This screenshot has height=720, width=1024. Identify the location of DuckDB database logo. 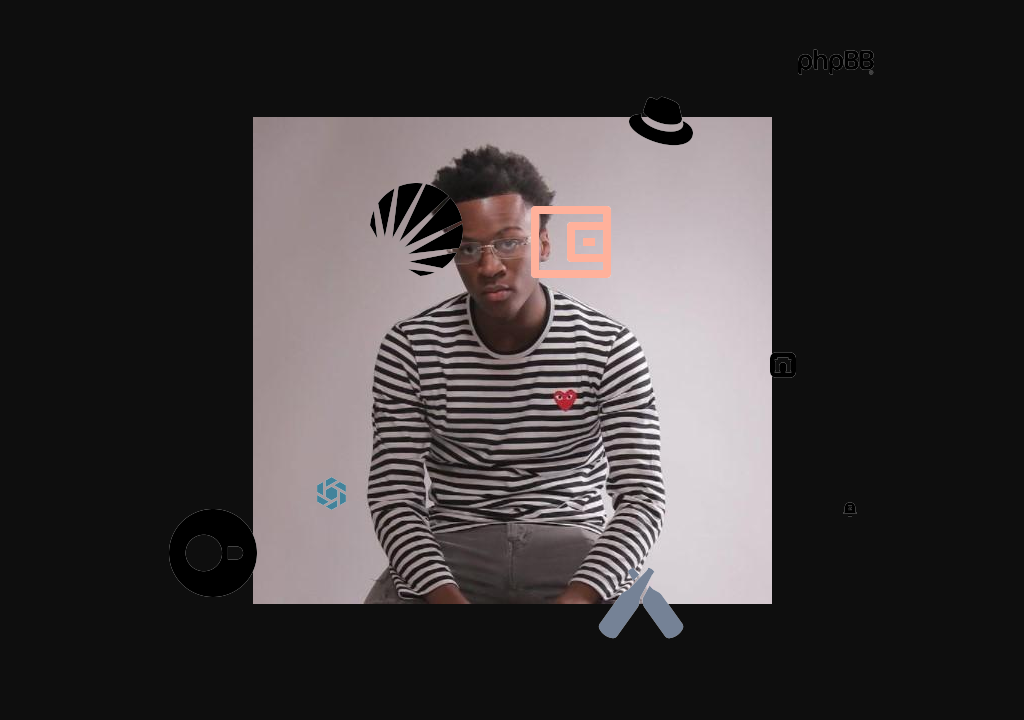
(213, 553).